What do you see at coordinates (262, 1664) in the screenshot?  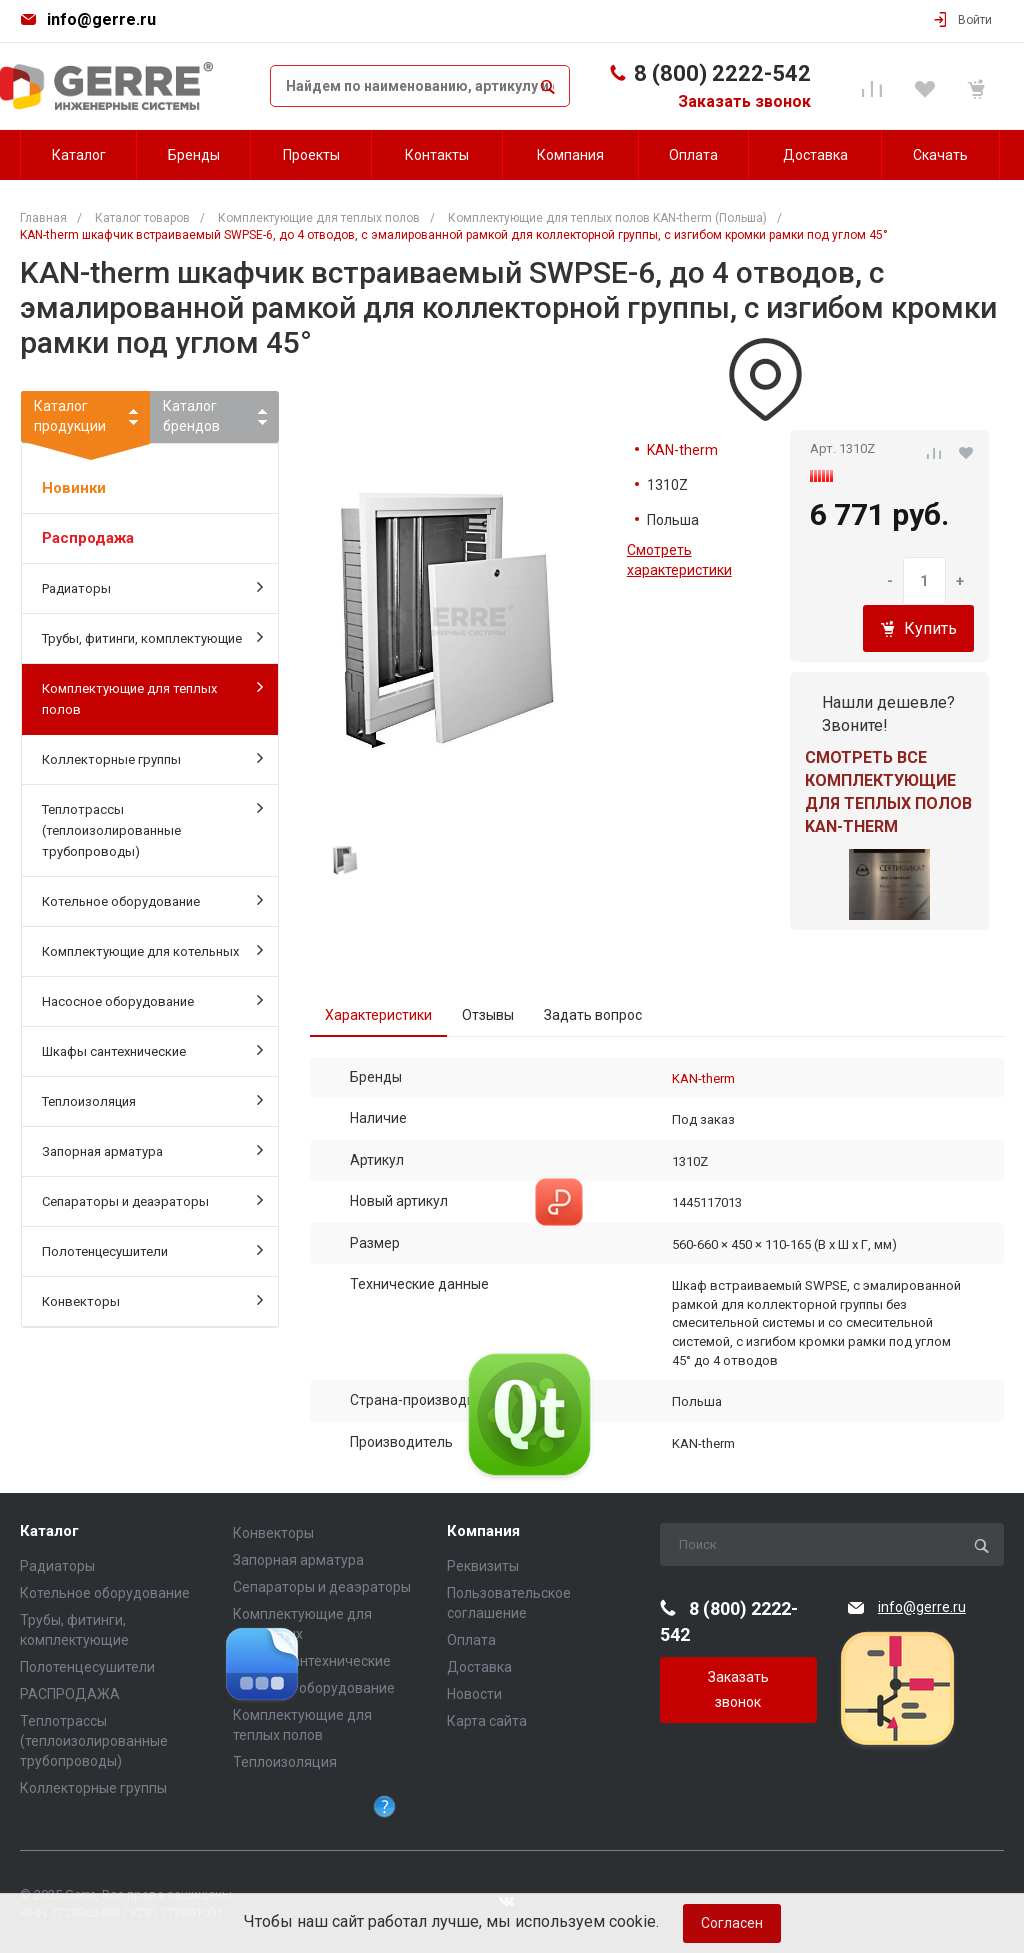 I see `access system tray settings and background applications` at bounding box center [262, 1664].